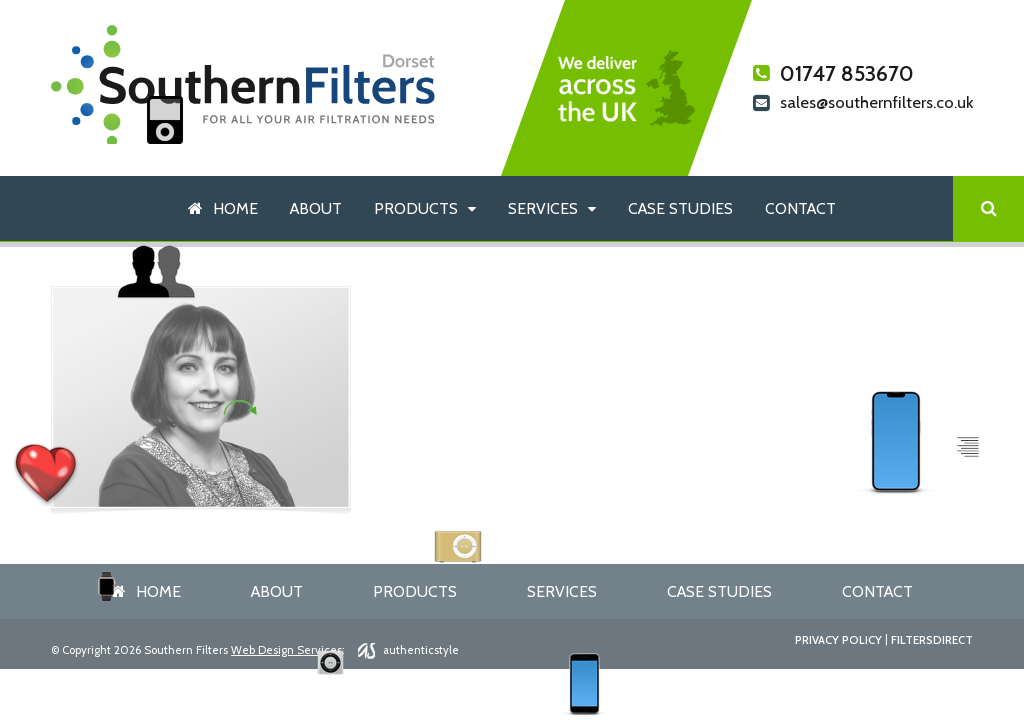  What do you see at coordinates (896, 443) in the screenshot?
I see `iPhone 16e device icon` at bounding box center [896, 443].